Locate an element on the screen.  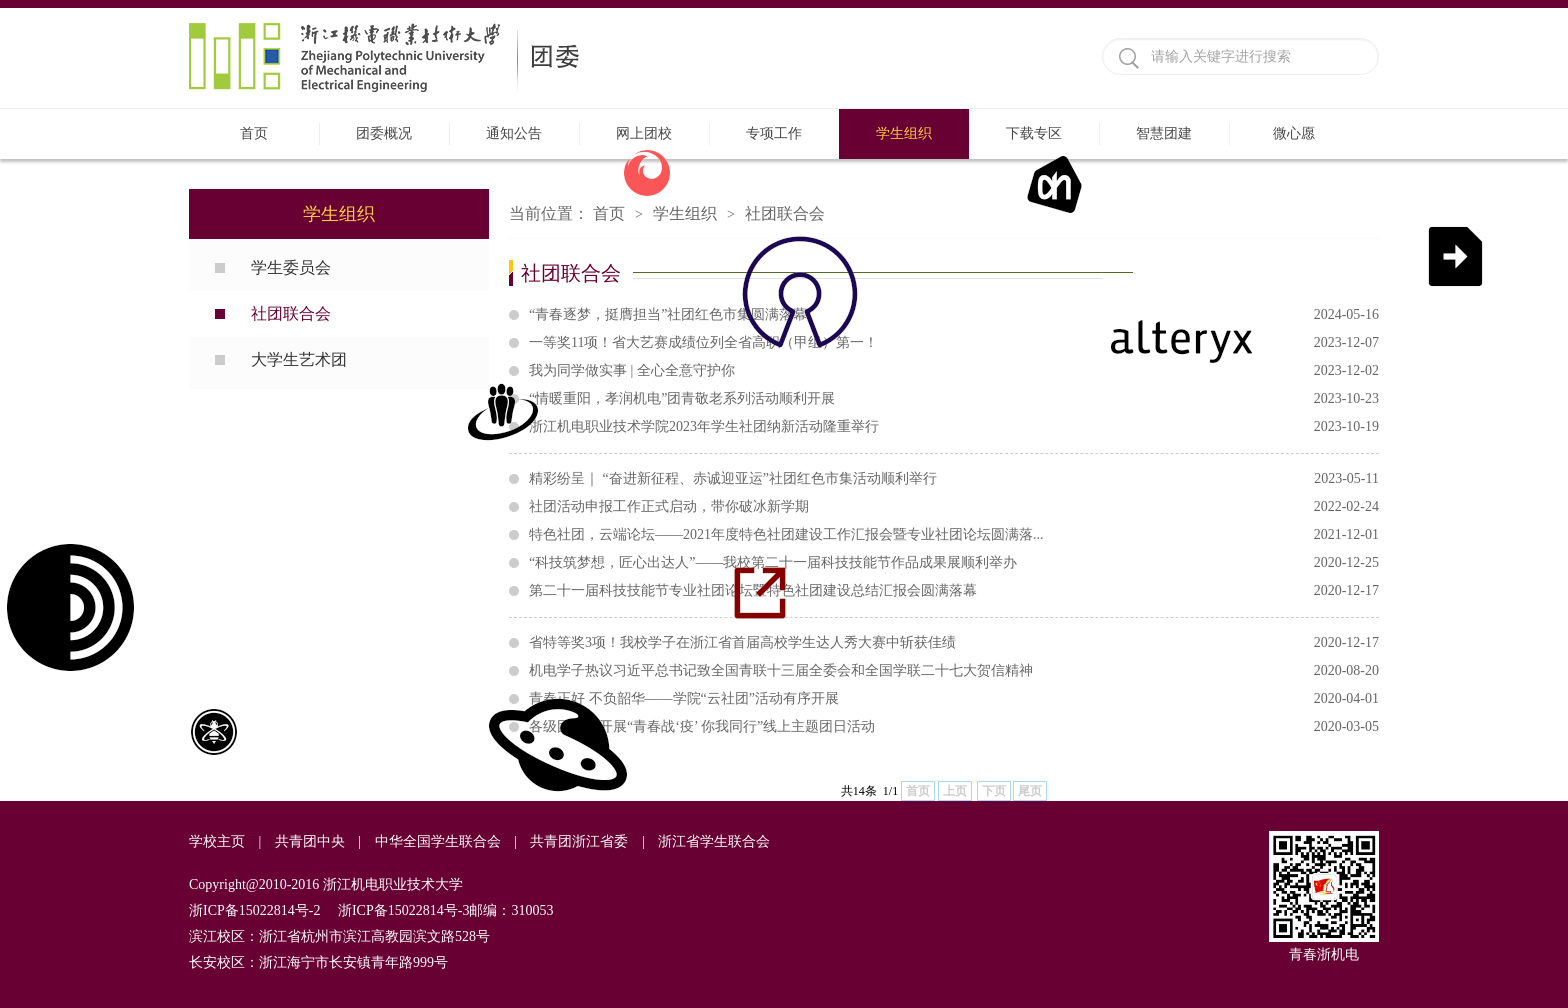
open link in a new window or tab is located at coordinates (760, 593).